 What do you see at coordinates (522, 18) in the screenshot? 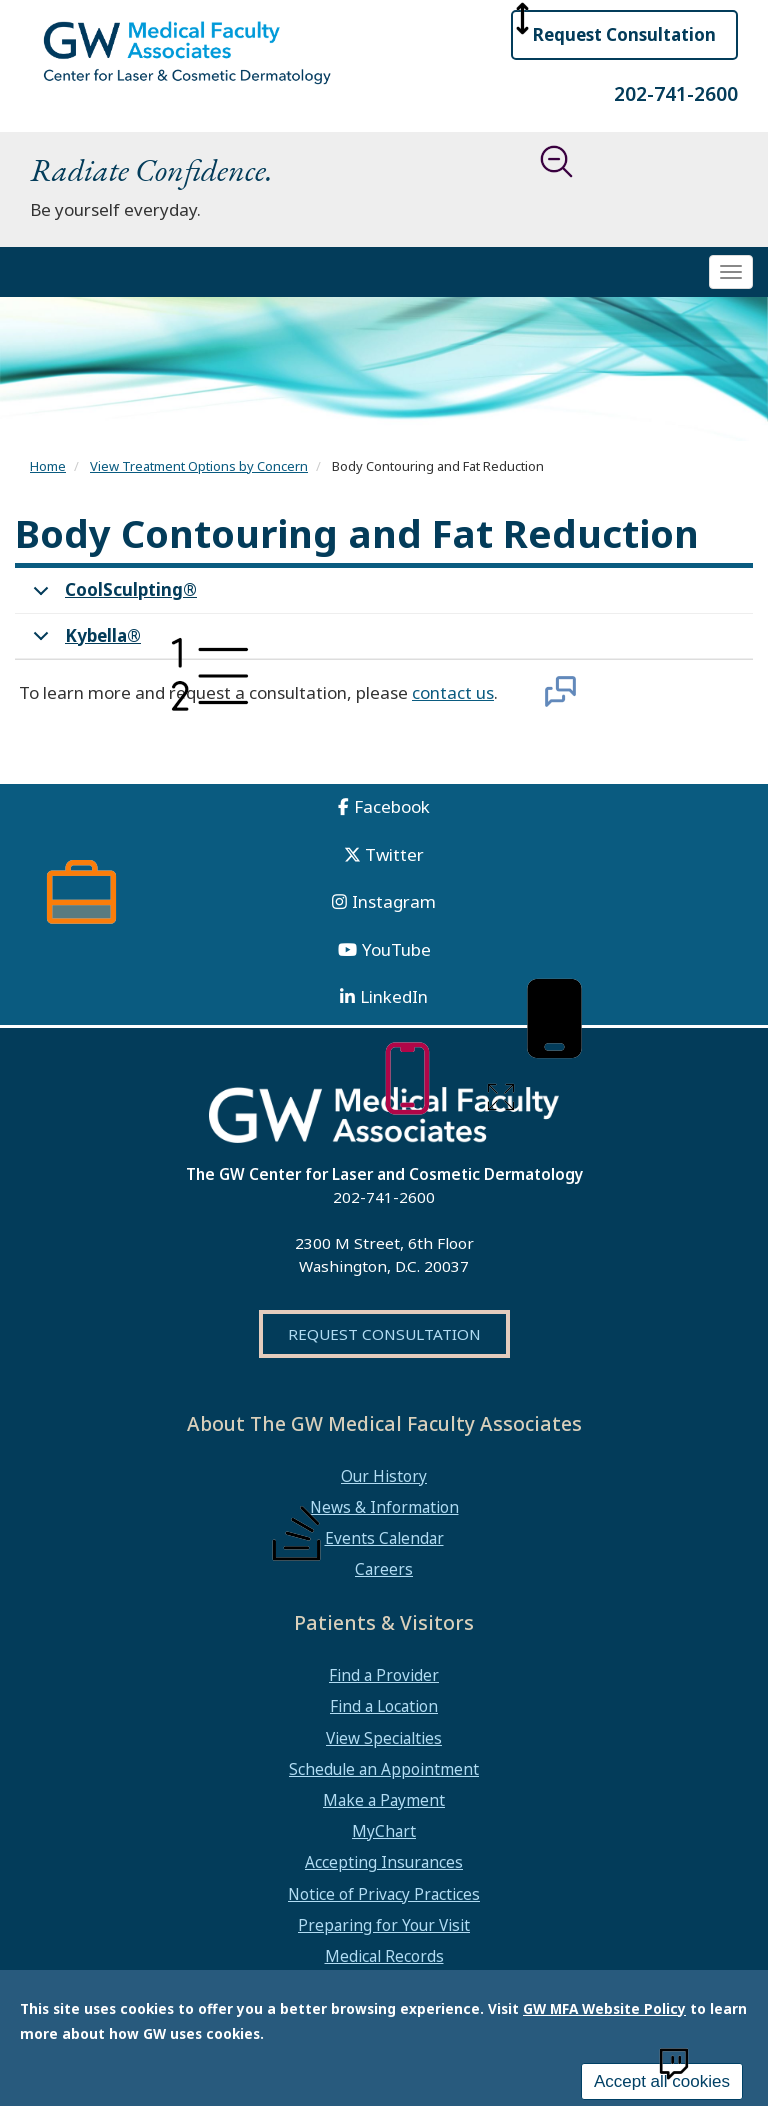
I see `adjust height or vertical size` at bounding box center [522, 18].